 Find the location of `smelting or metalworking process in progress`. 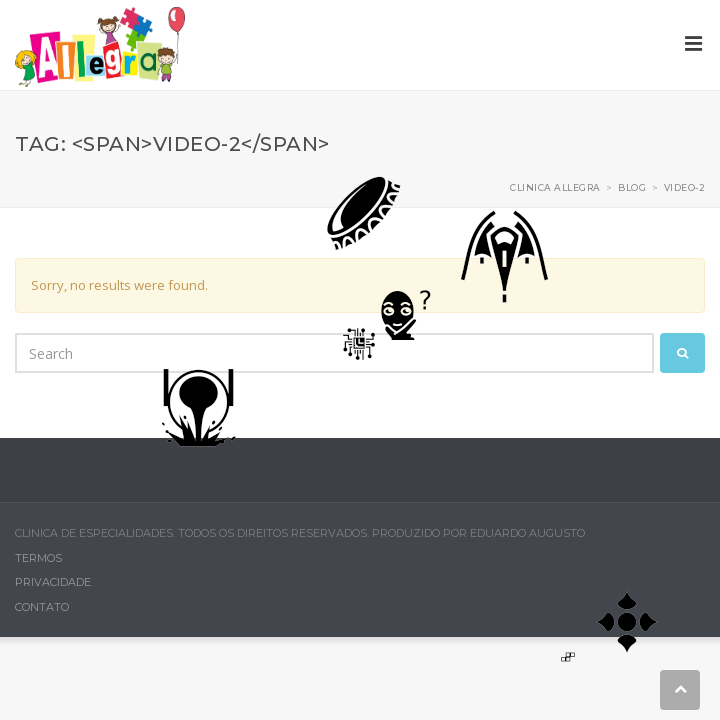

smelting or metalworking process in progress is located at coordinates (198, 407).